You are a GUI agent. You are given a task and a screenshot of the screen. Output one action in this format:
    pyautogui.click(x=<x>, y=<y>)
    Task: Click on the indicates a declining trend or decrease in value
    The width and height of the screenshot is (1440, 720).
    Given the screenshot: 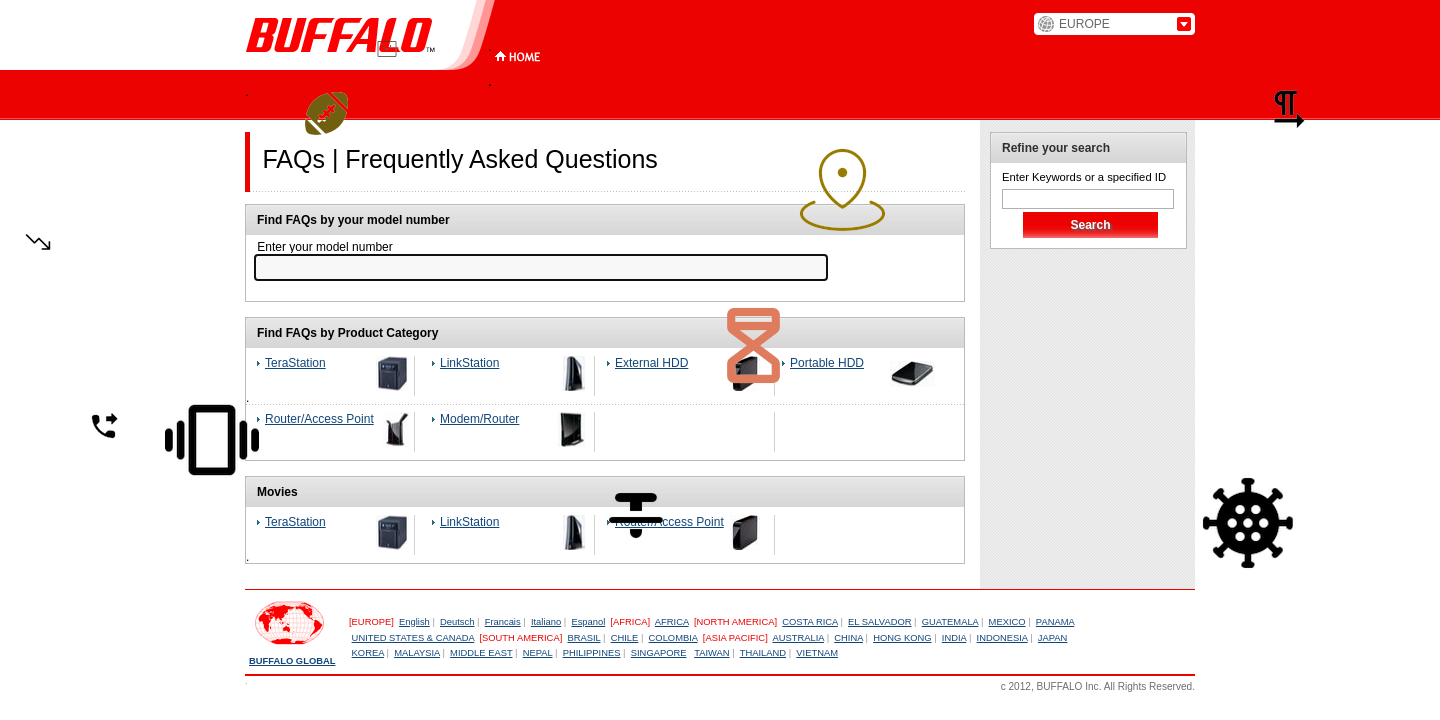 What is the action you would take?
    pyautogui.click(x=38, y=242)
    